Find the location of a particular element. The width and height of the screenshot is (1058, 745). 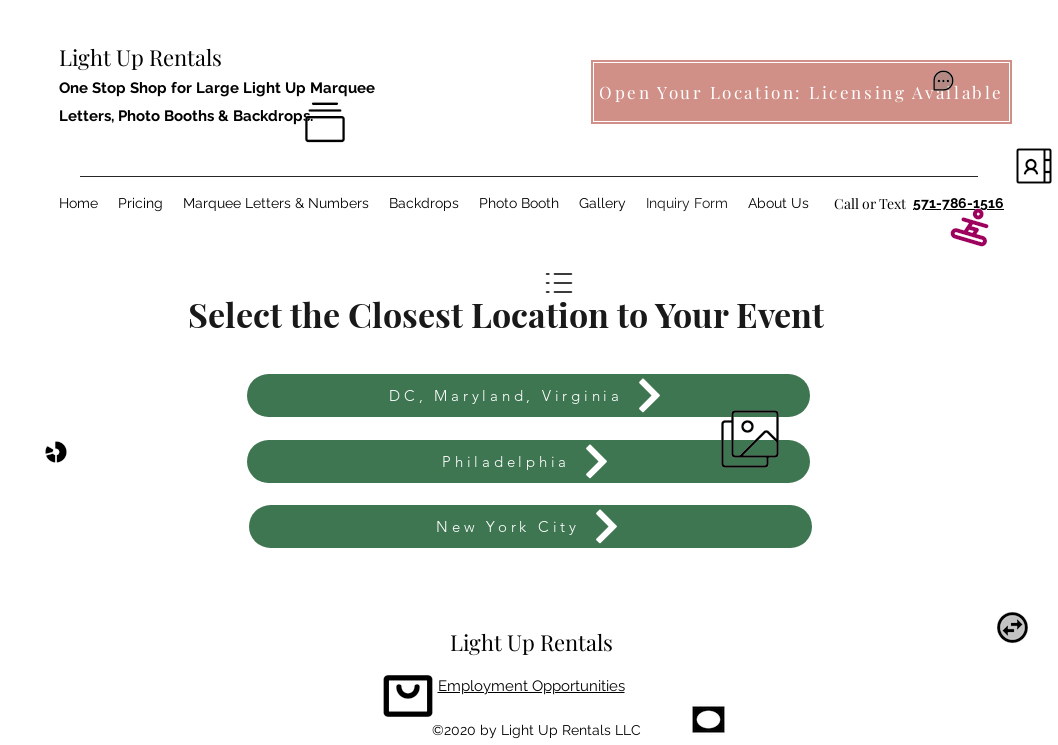

view photo gallery is located at coordinates (750, 439).